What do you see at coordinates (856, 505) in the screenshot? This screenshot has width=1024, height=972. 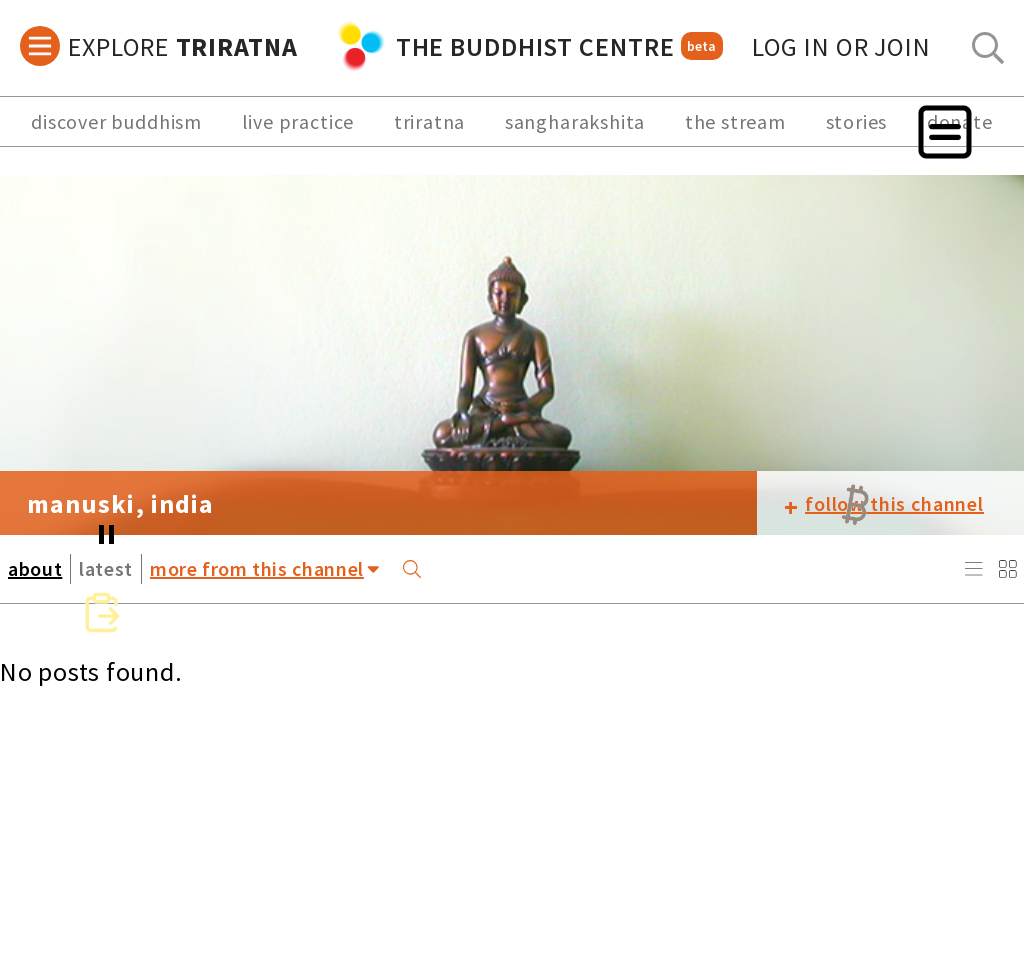 I see `view bitcoin wallet or balance` at bounding box center [856, 505].